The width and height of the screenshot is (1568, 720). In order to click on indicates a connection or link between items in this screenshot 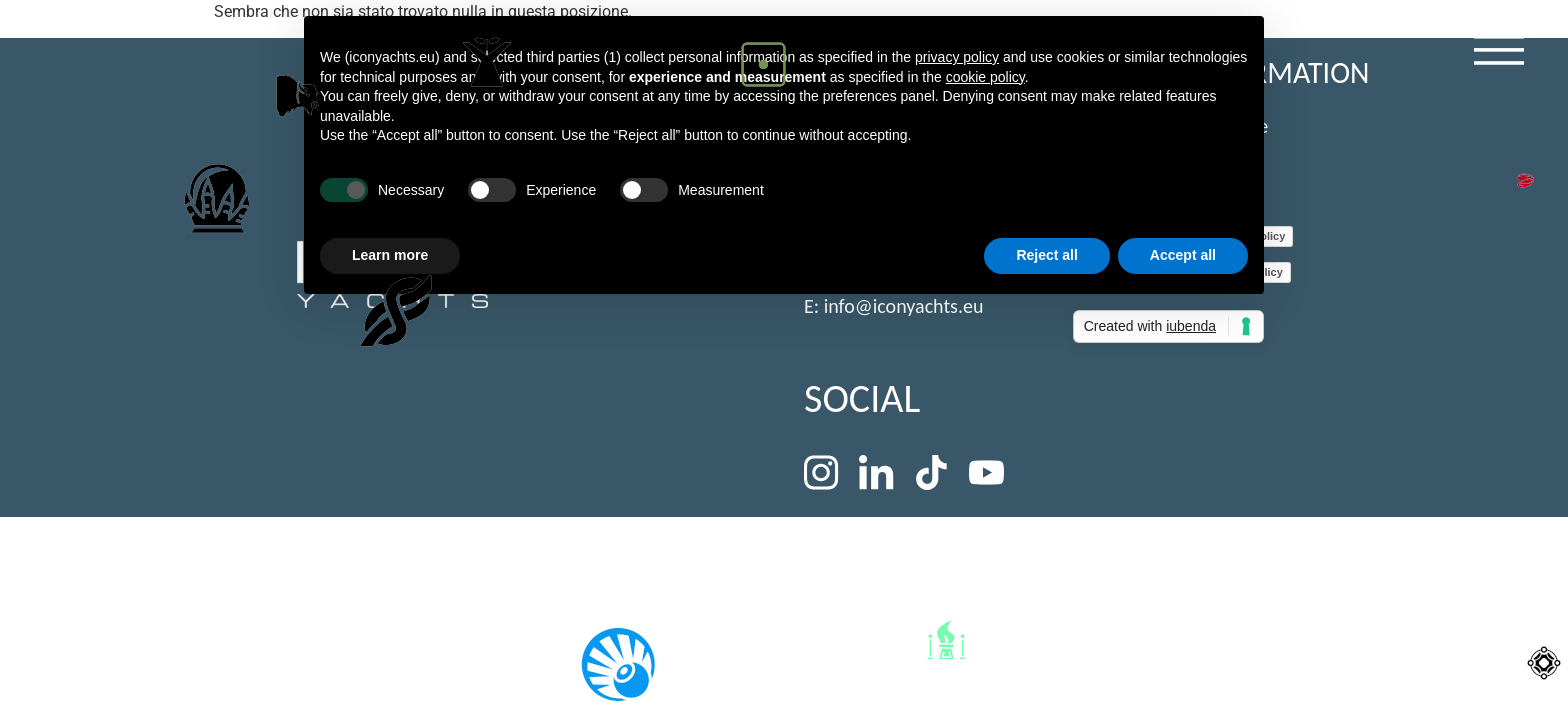, I will do `click(396, 311)`.